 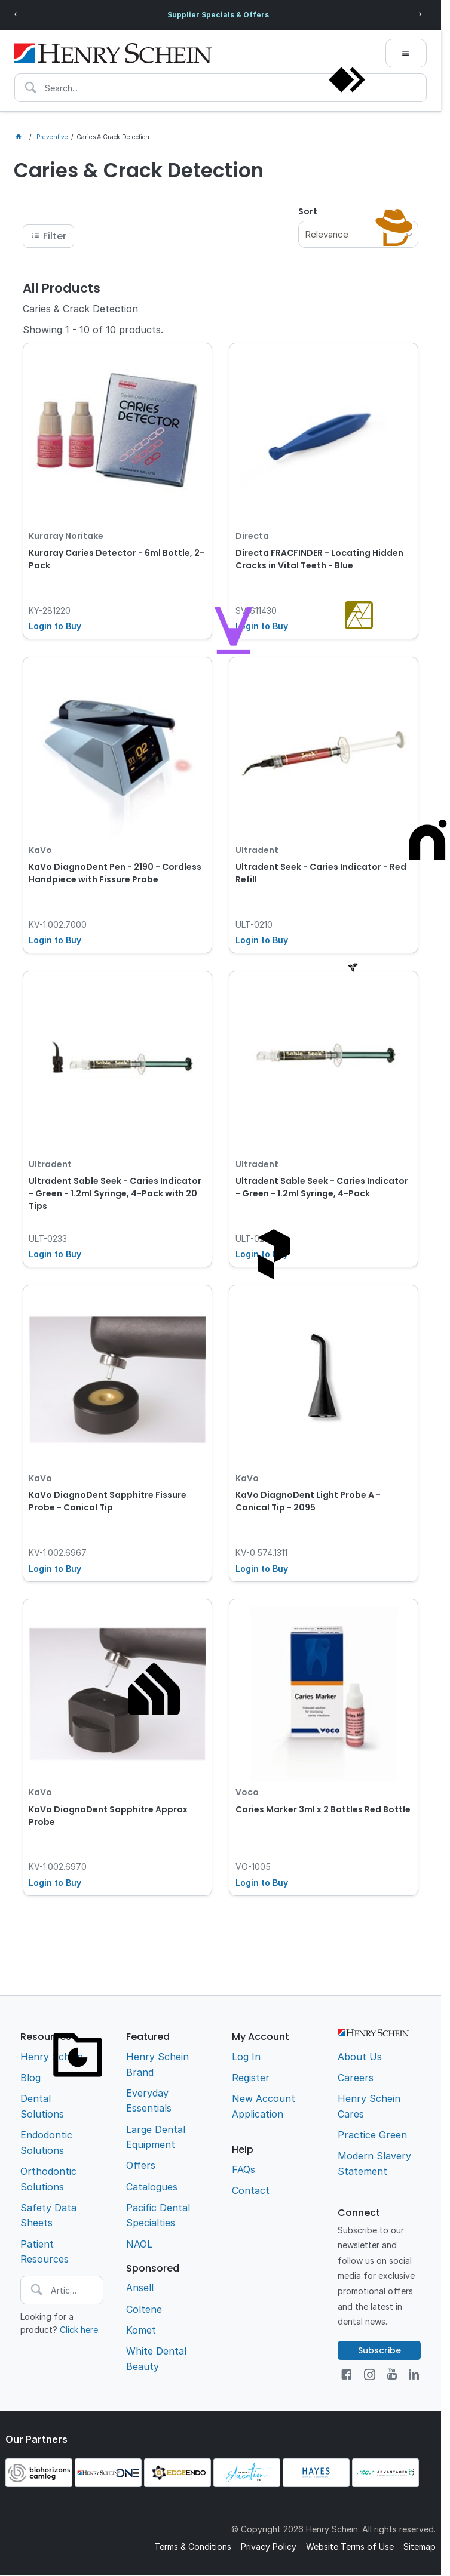 What do you see at coordinates (394, 227) in the screenshot?
I see `cyberdefenders platform logo` at bounding box center [394, 227].